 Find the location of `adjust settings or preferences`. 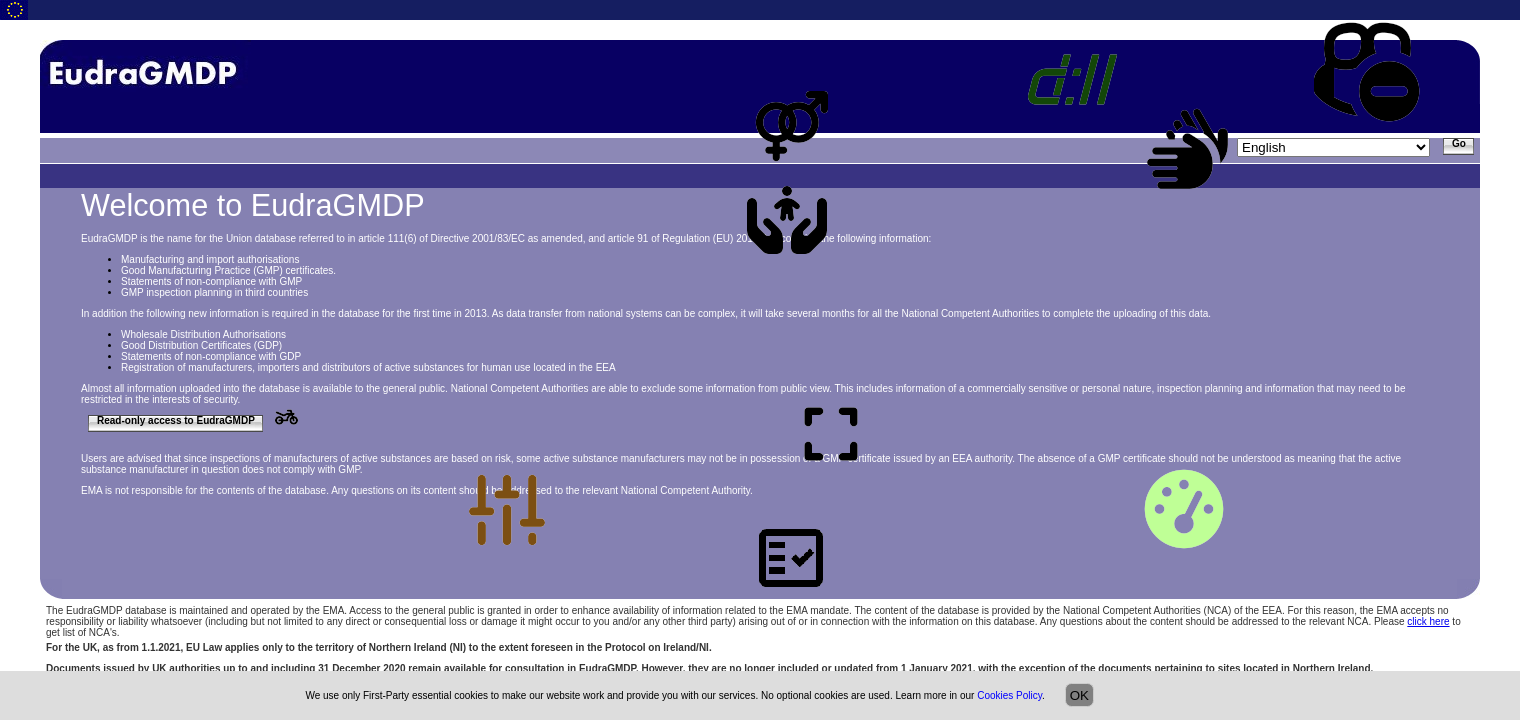

adjust settings or preferences is located at coordinates (507, 510).